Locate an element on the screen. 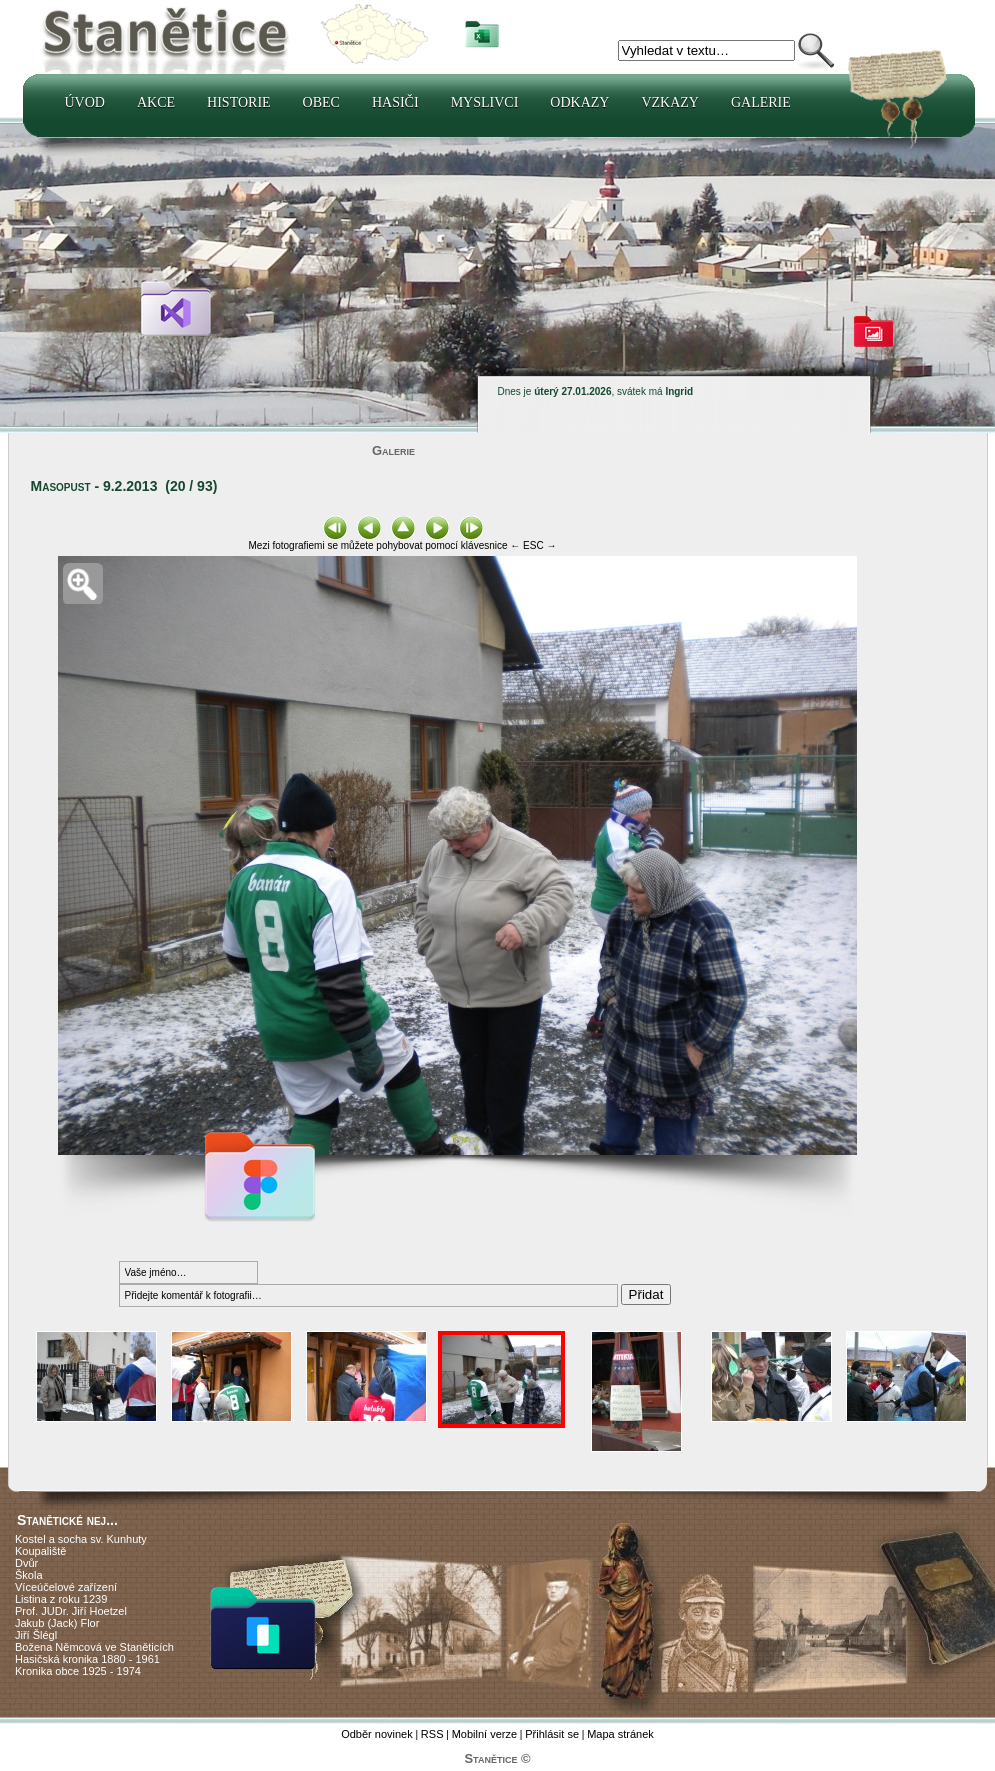 The height and width of the screenshot is (1771, 995). open visual studio project files folder is located at coordinates (175, 310).